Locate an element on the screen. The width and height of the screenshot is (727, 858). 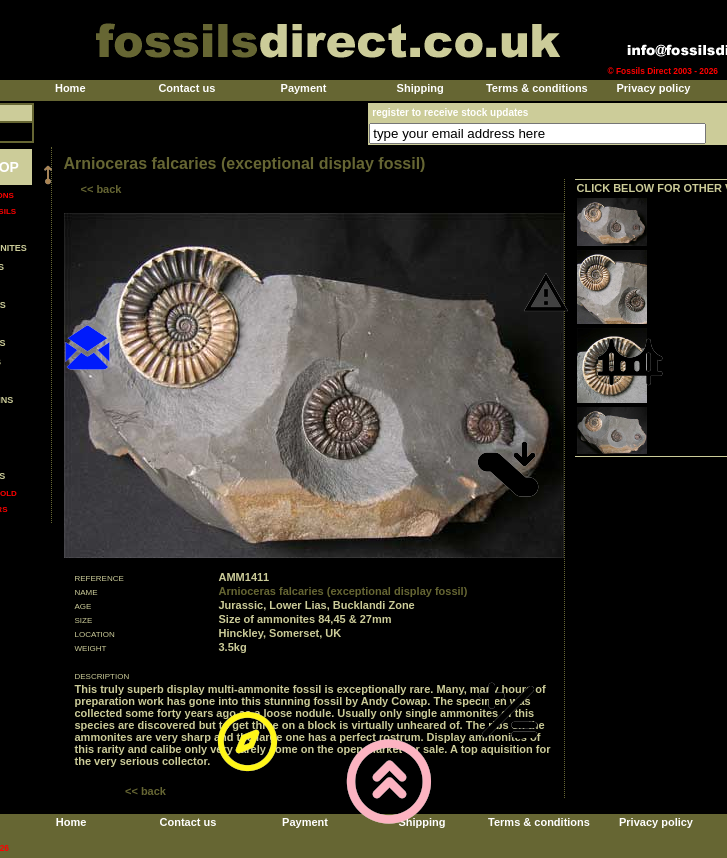
indicates escalator going down is located at coordinates (508, 469).